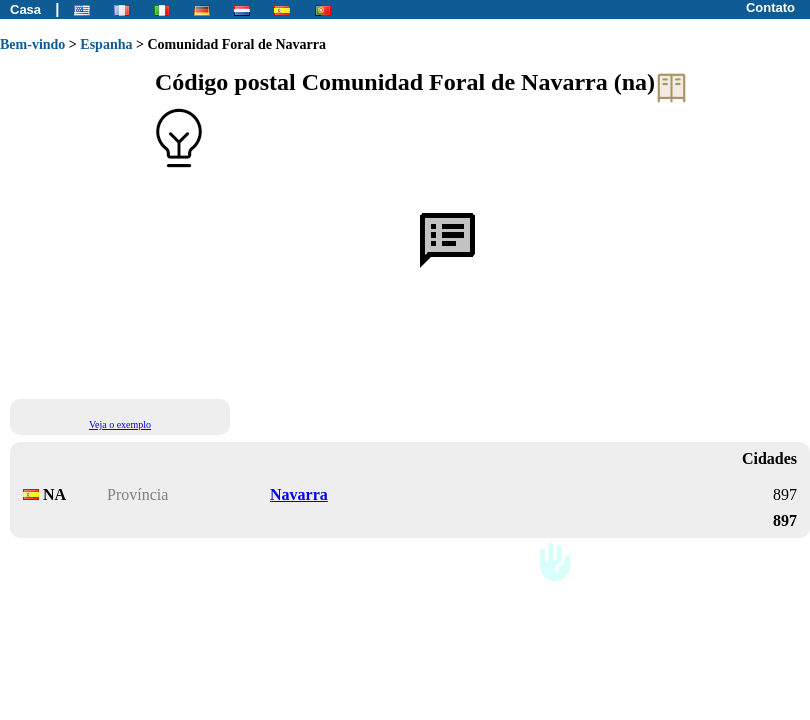 The height and width of the screenshot is (720, 810). I want to click on toggle idea or suggestion feature, so click(179, 138).